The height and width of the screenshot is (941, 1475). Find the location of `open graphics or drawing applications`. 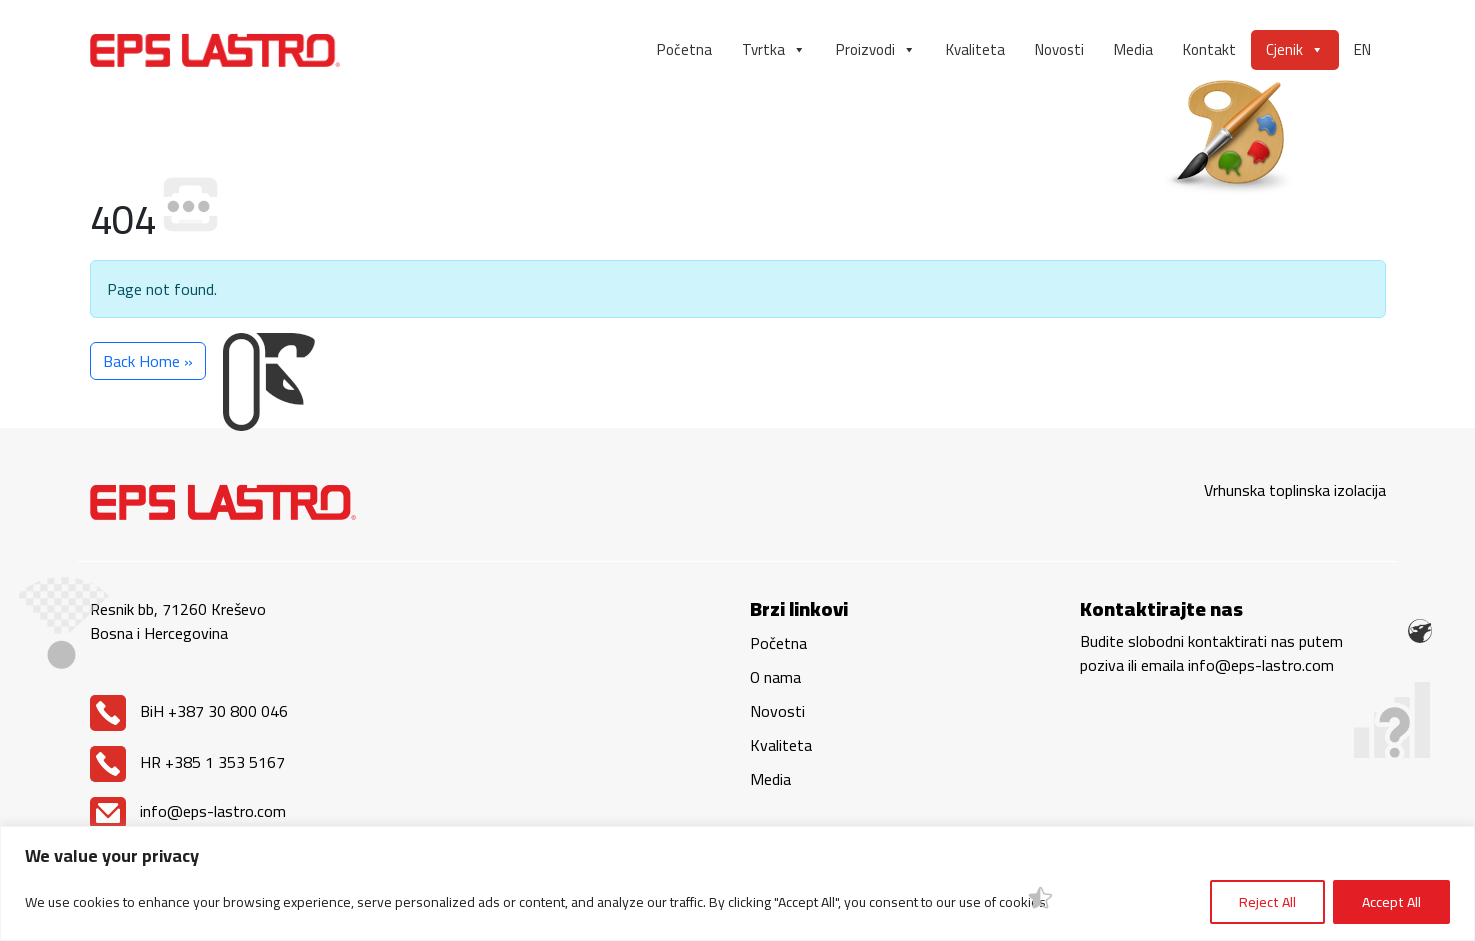

open graphics or drawing applications is located at coordinates (1229, 136).